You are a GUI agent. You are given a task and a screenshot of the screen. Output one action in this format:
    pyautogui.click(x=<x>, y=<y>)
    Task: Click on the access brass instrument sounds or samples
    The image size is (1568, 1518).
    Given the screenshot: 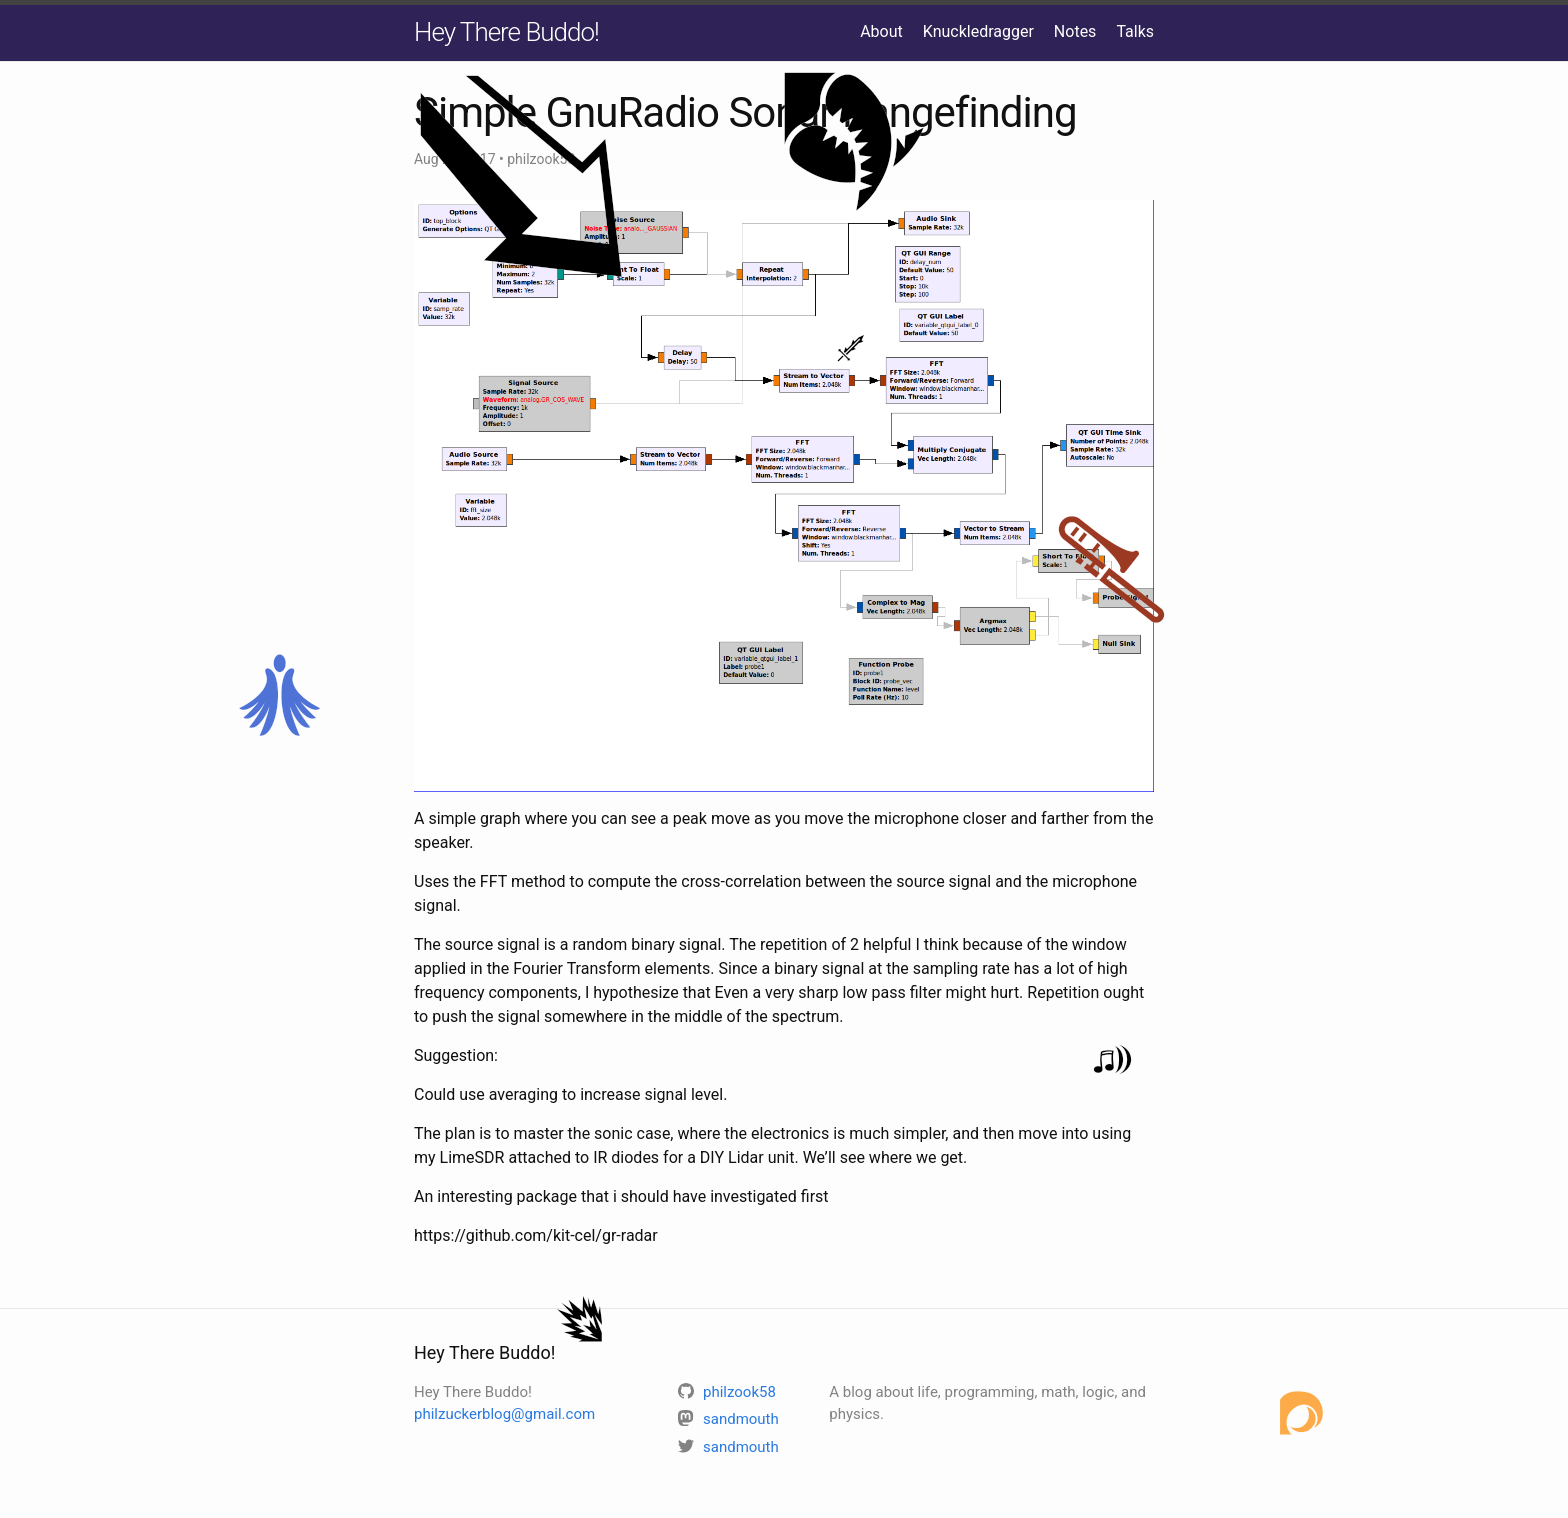 What is the action you would take?
    pyautogui.click(x=1111, y=569)
    